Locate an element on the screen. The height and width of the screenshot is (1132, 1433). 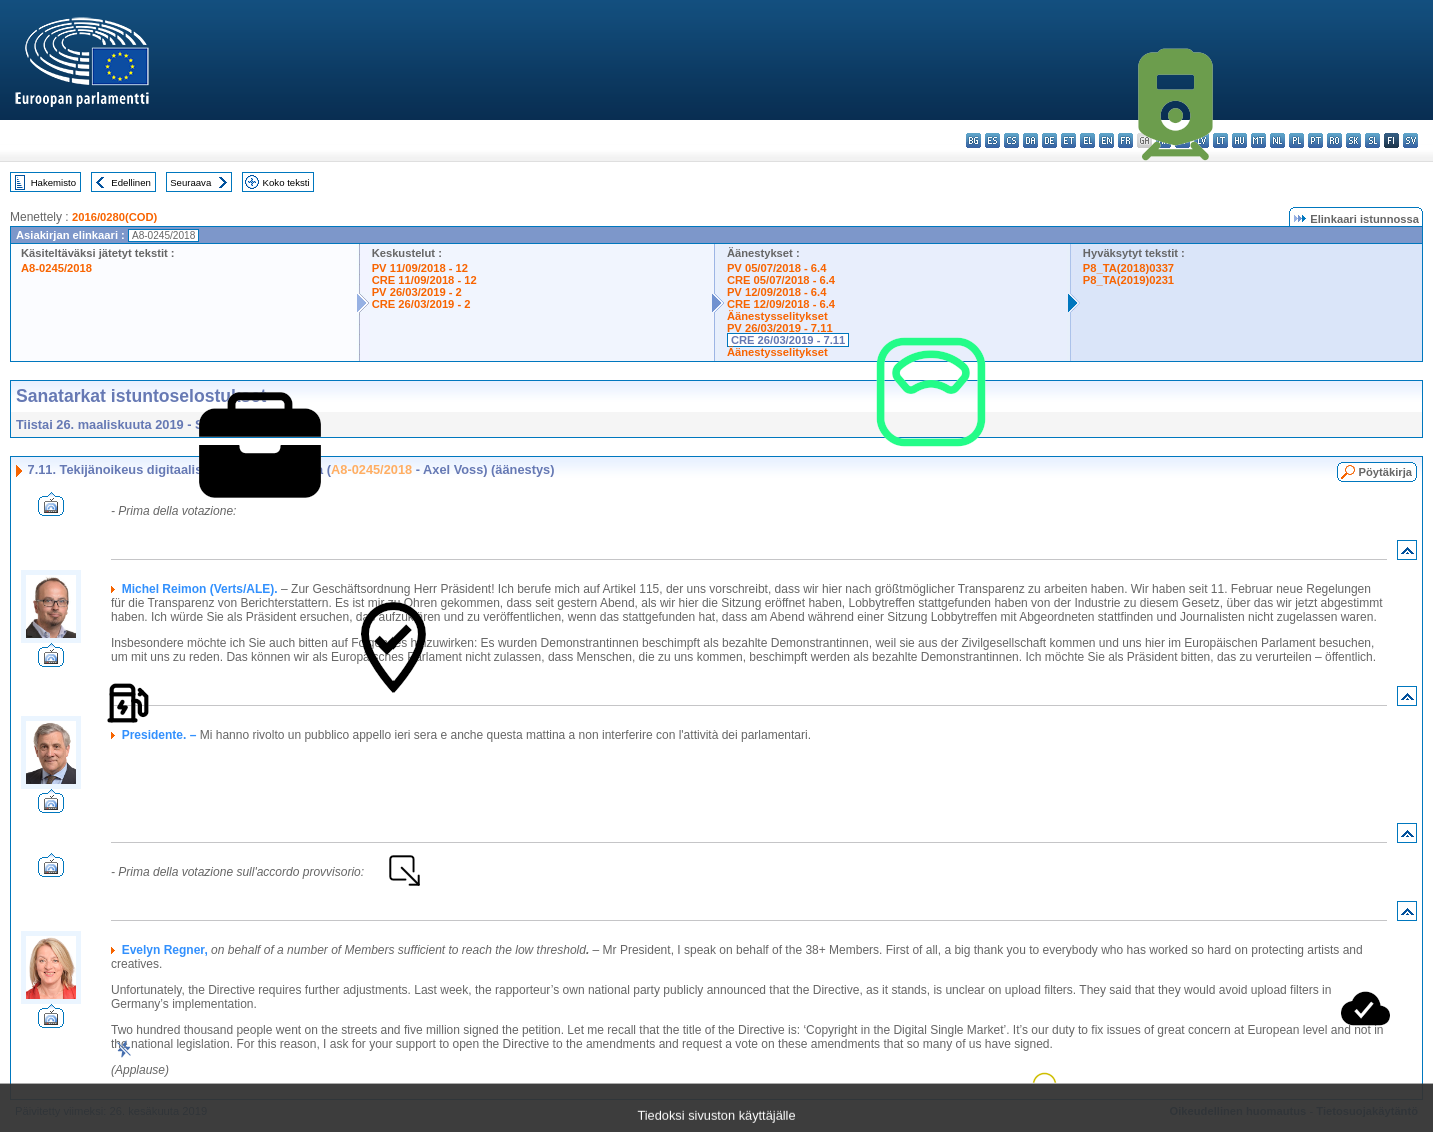
access train schedules or rail transit options is located at coordinates (1175, 104).